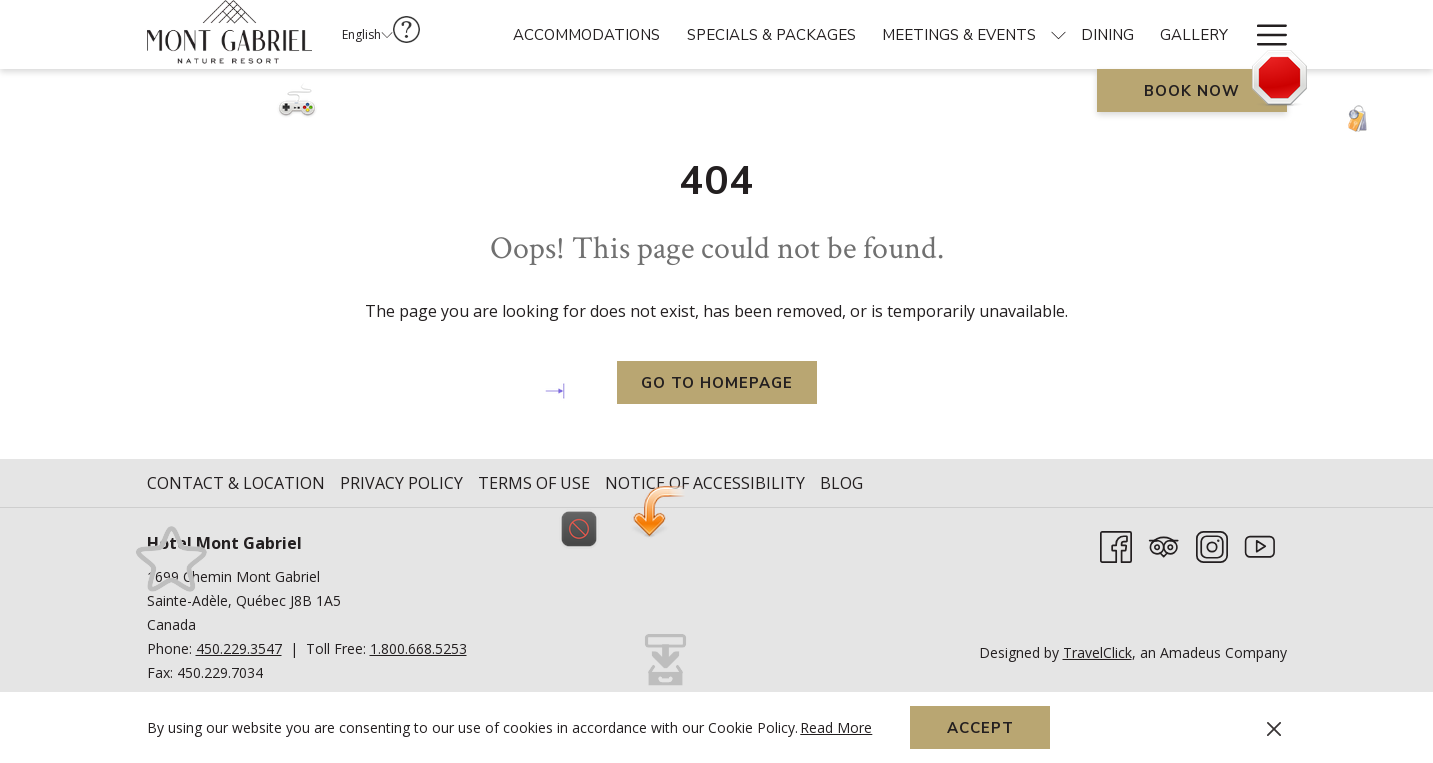 The width and height of the screenshot is (1433, 763). I want to click on configure gaming controller settings, so click(297, 100).